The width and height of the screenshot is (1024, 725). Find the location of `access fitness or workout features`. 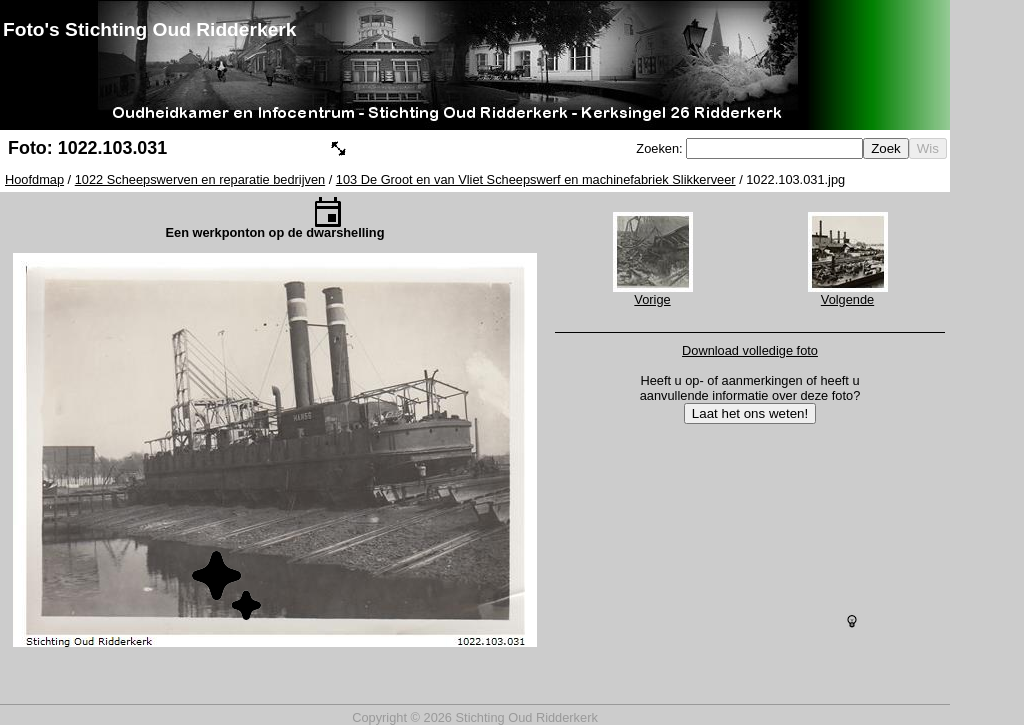

access fitness or workout features is located at coordinates (338, 148).